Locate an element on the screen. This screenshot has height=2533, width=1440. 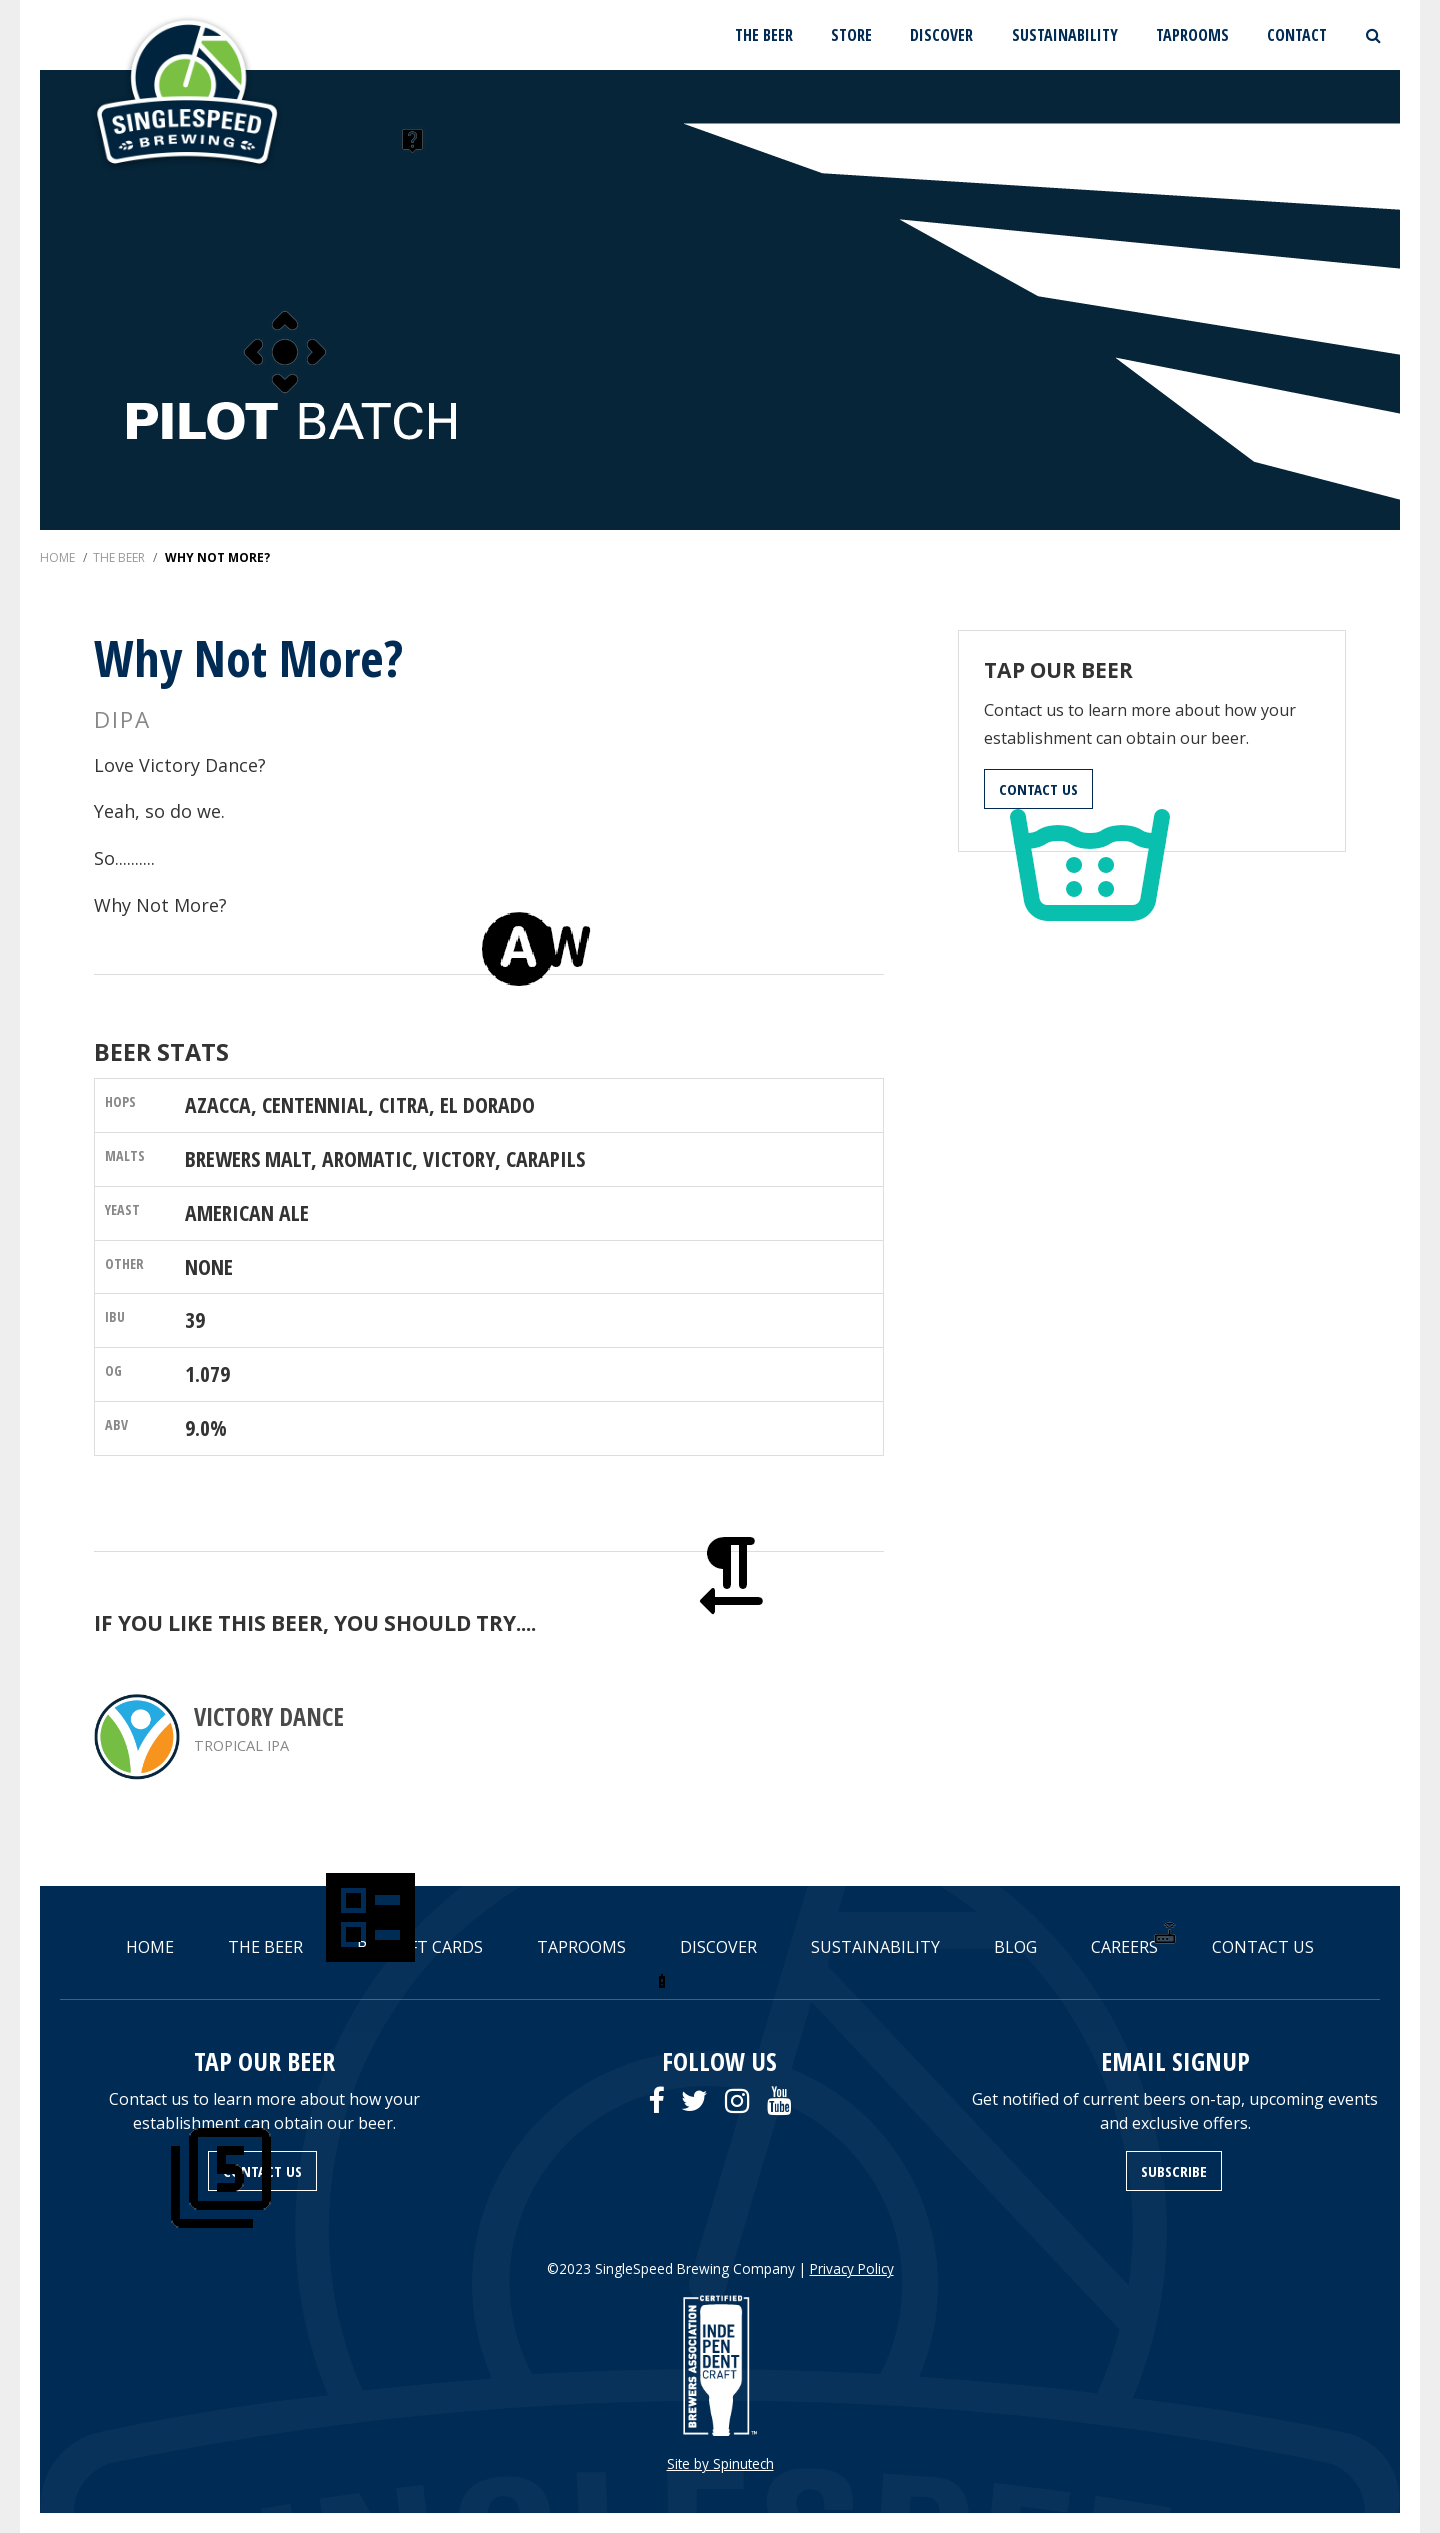
toggle automatic white balance is located at coordinates (537, 949).